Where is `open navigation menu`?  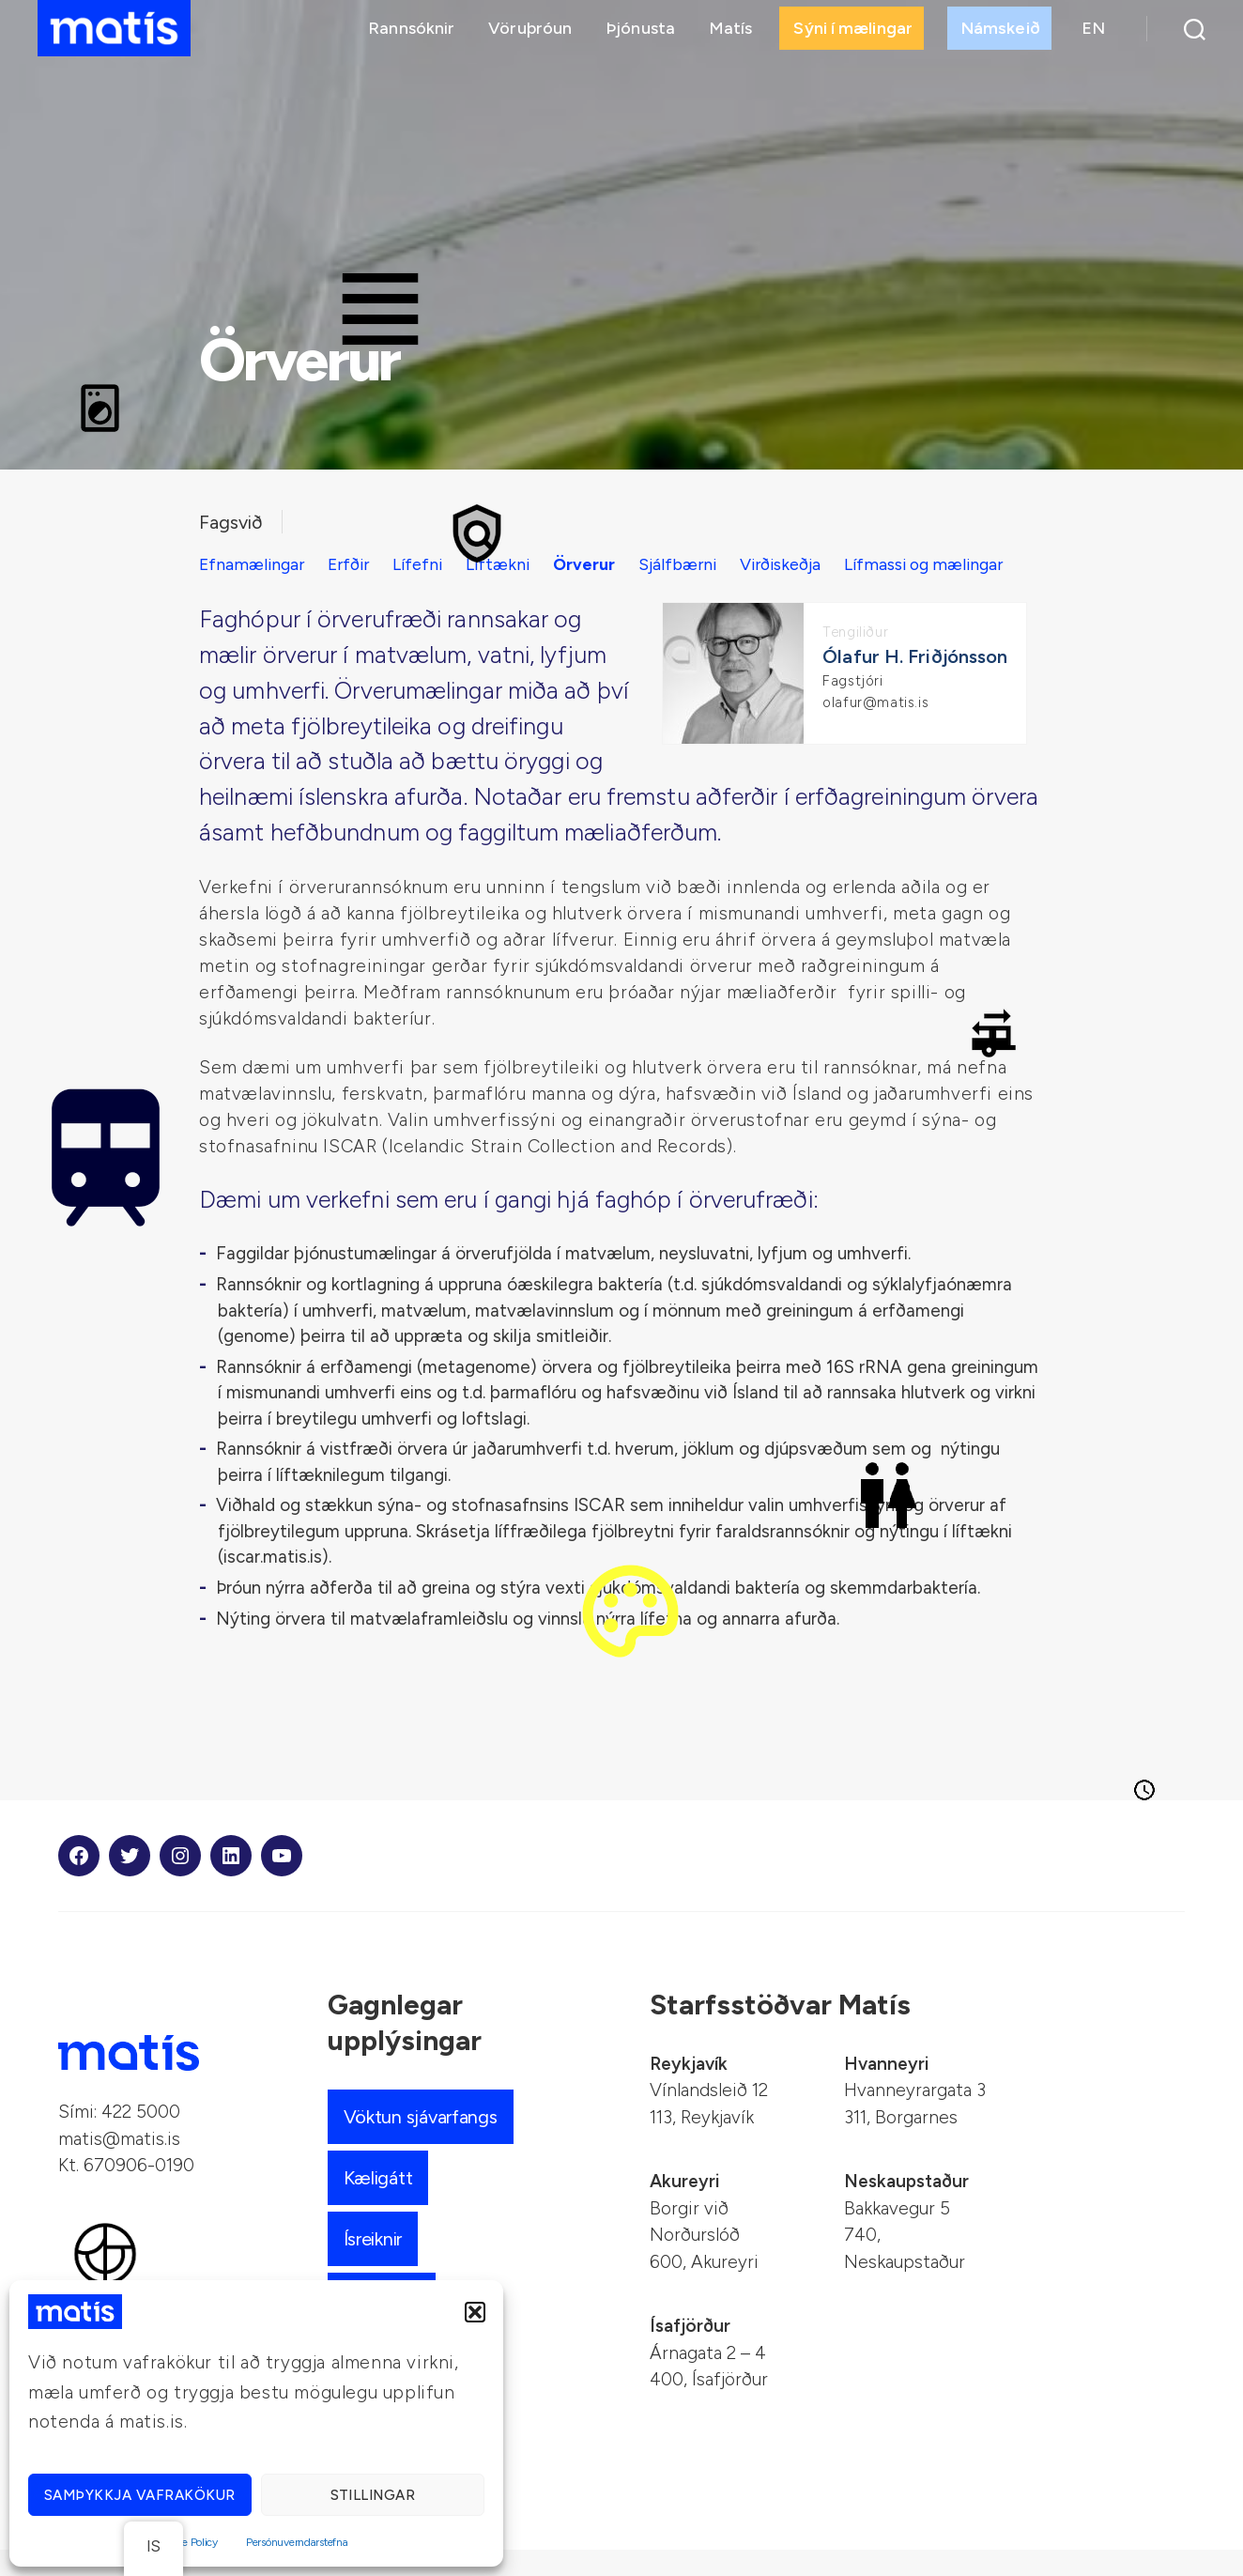
open navigation menu is located at coordinates (380, 309).